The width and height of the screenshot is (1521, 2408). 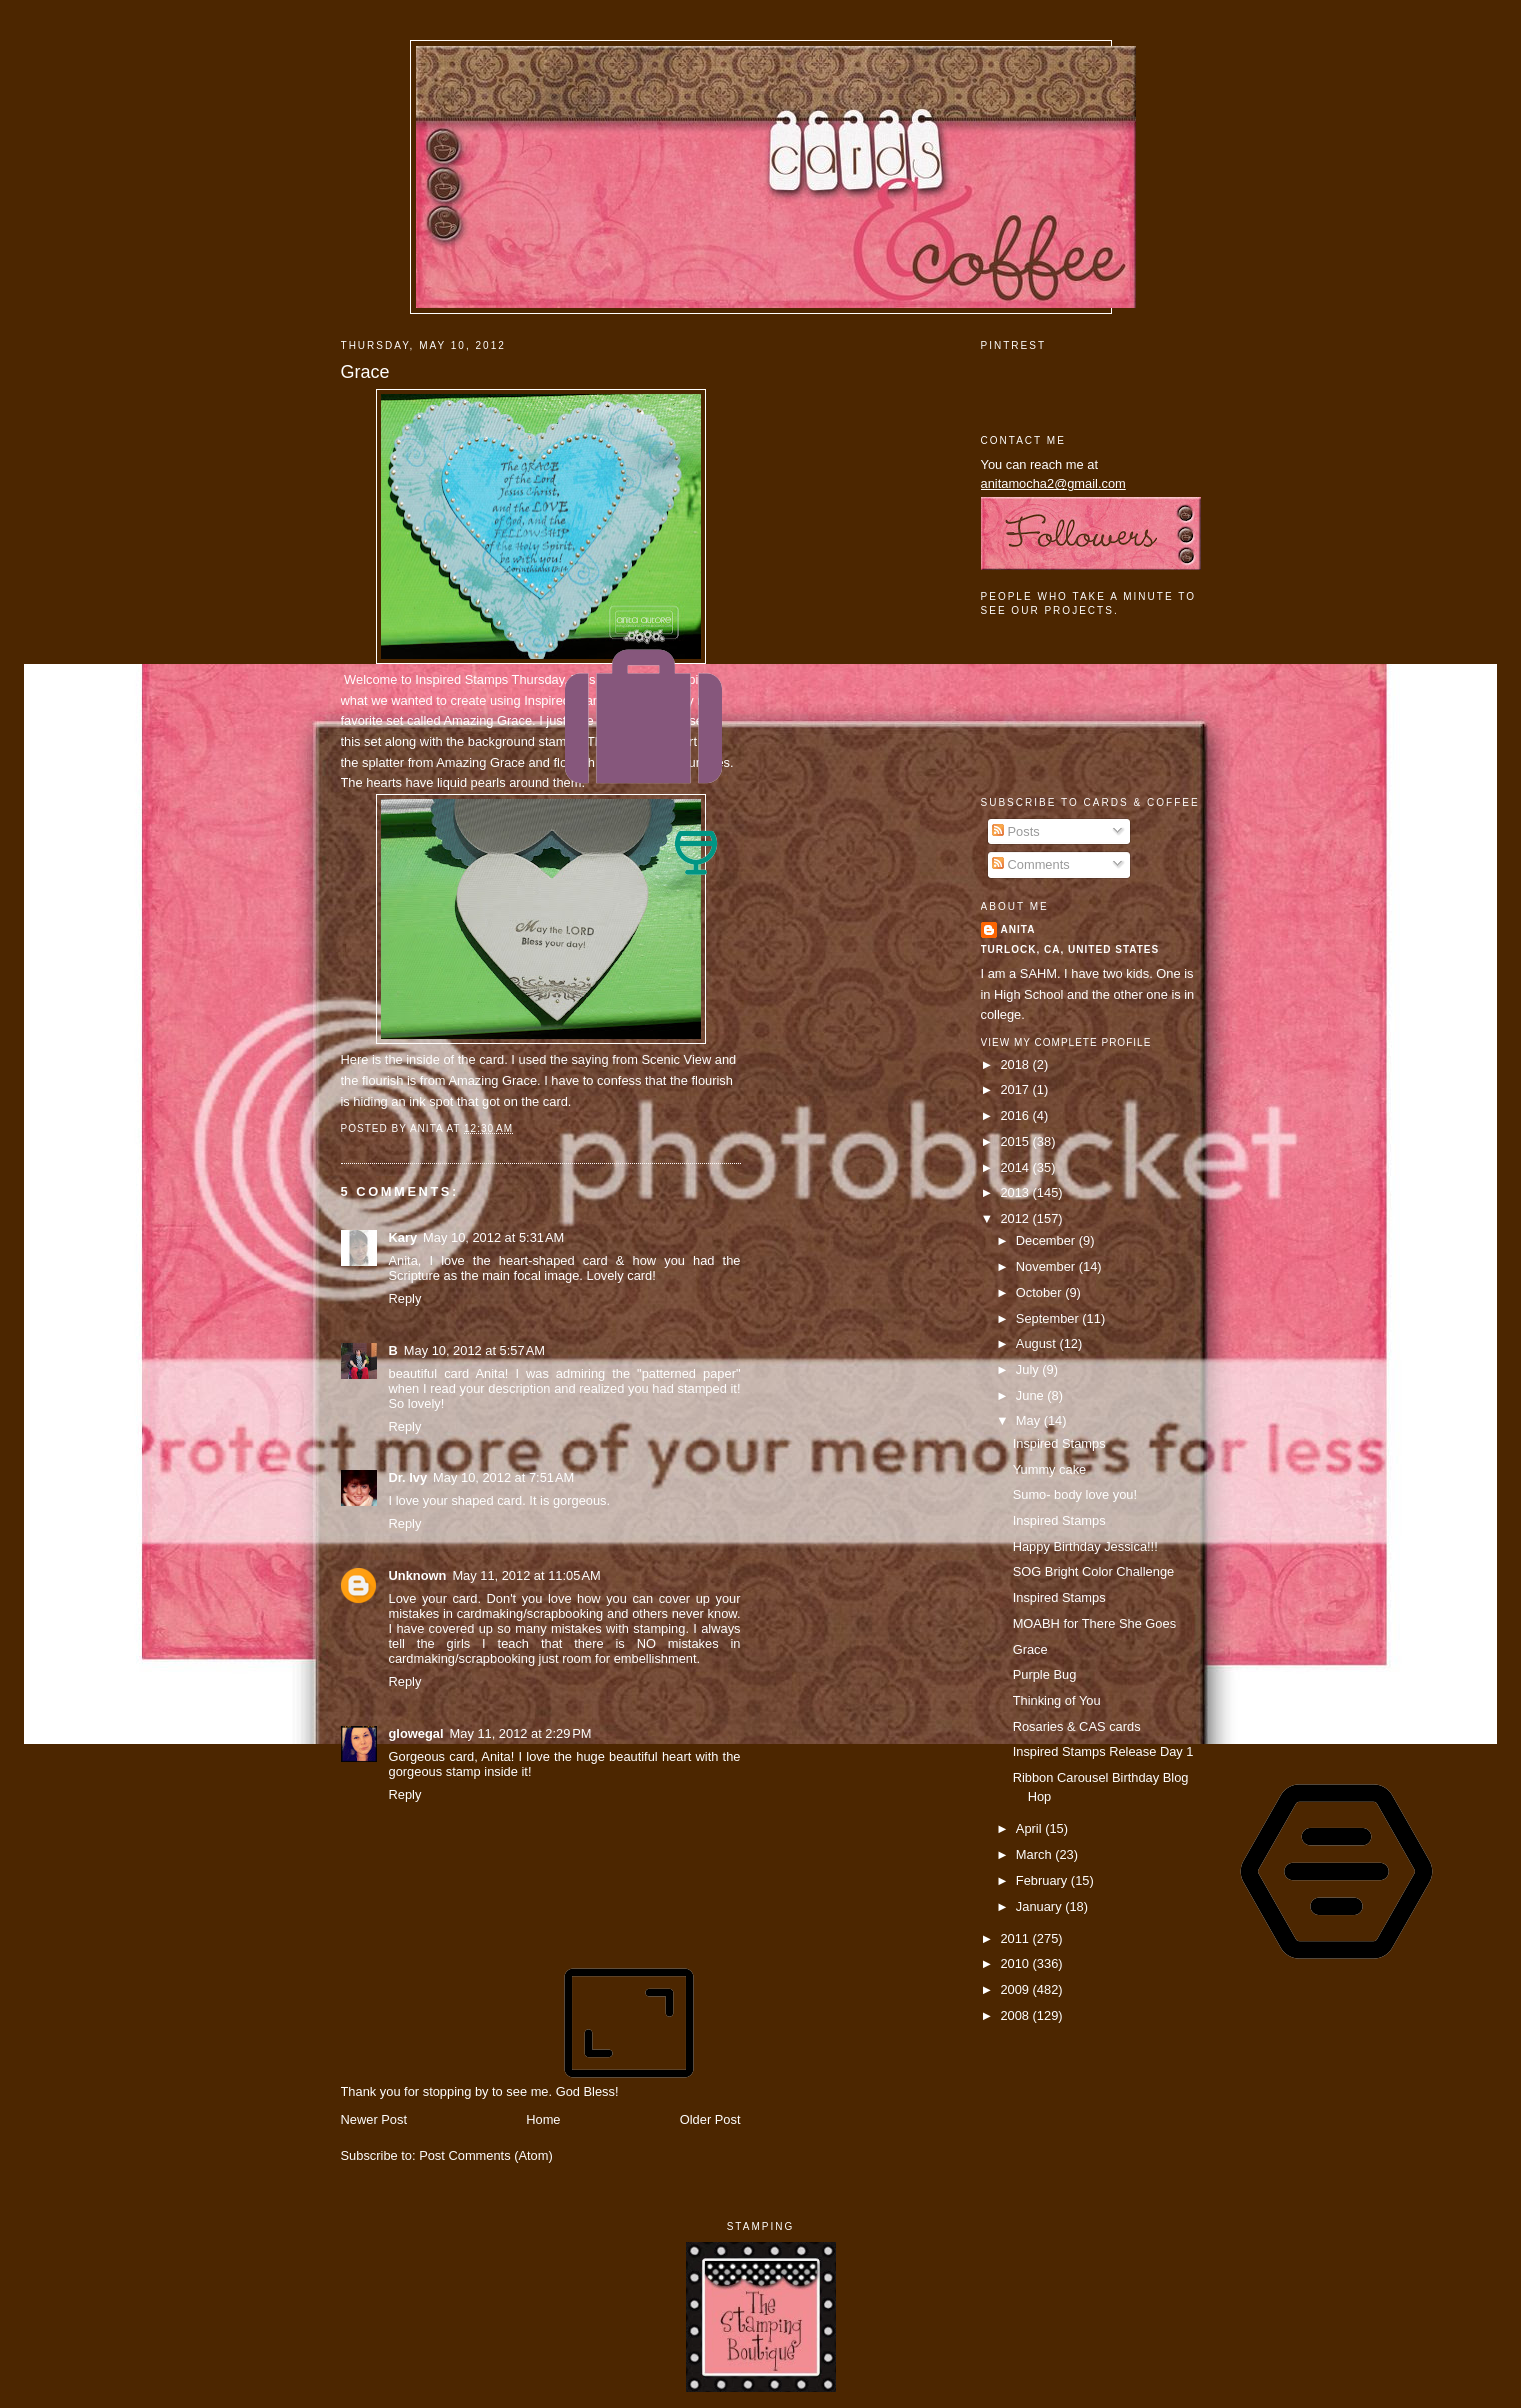 What do you see at coordinates (643, 712) in the screenshot?
I see `access travel or trip planning features` at bounding box center [643, 712].